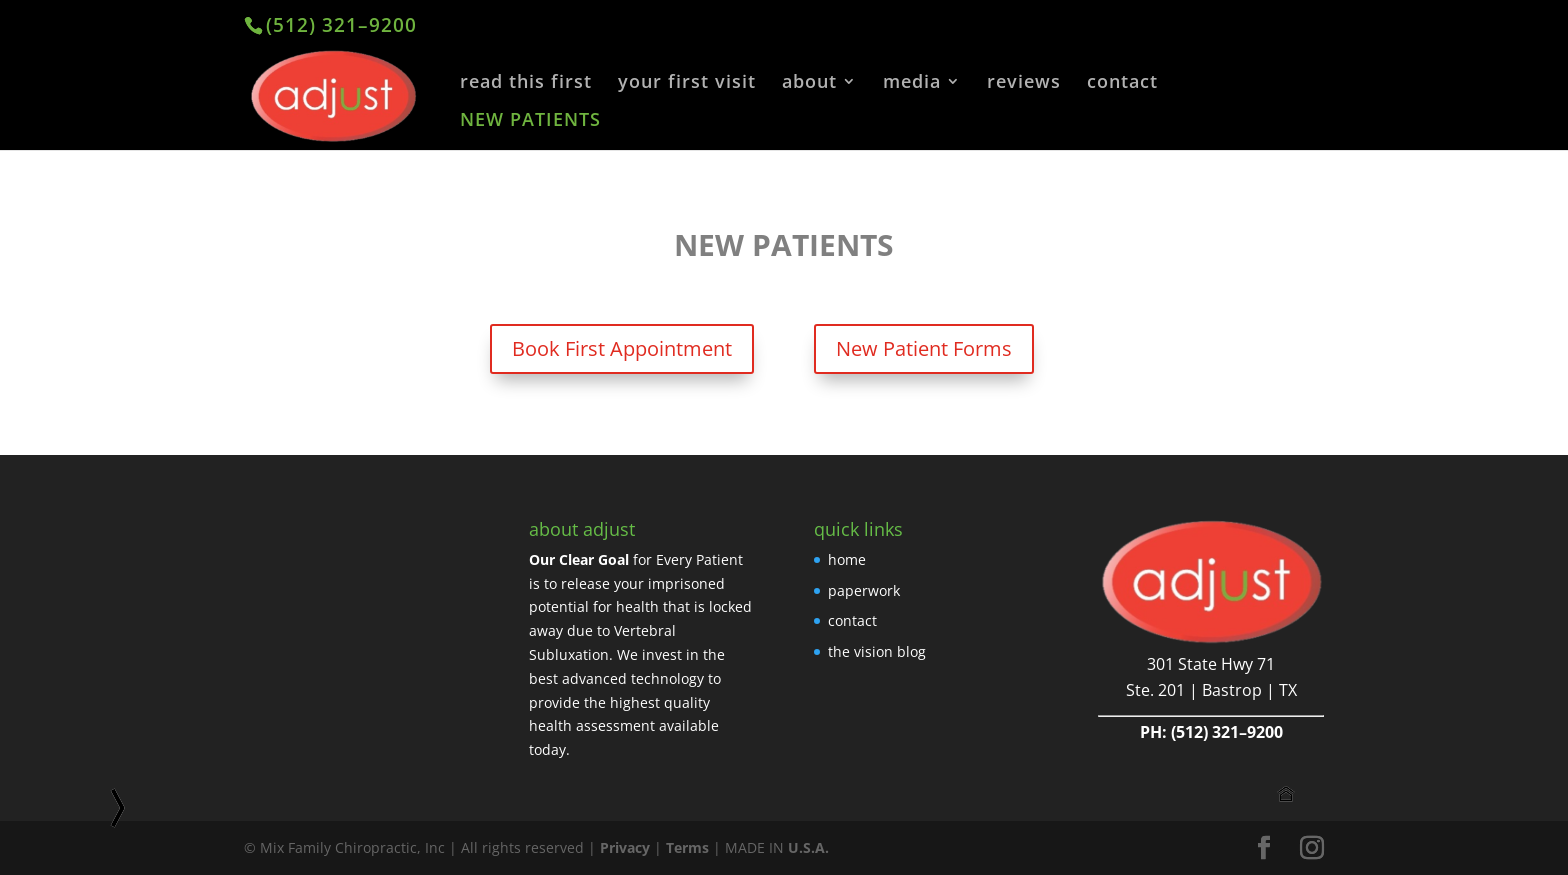 This screenshot has width=1568, height=875. I want to click on navigate to home screen, so click(1286, 794).